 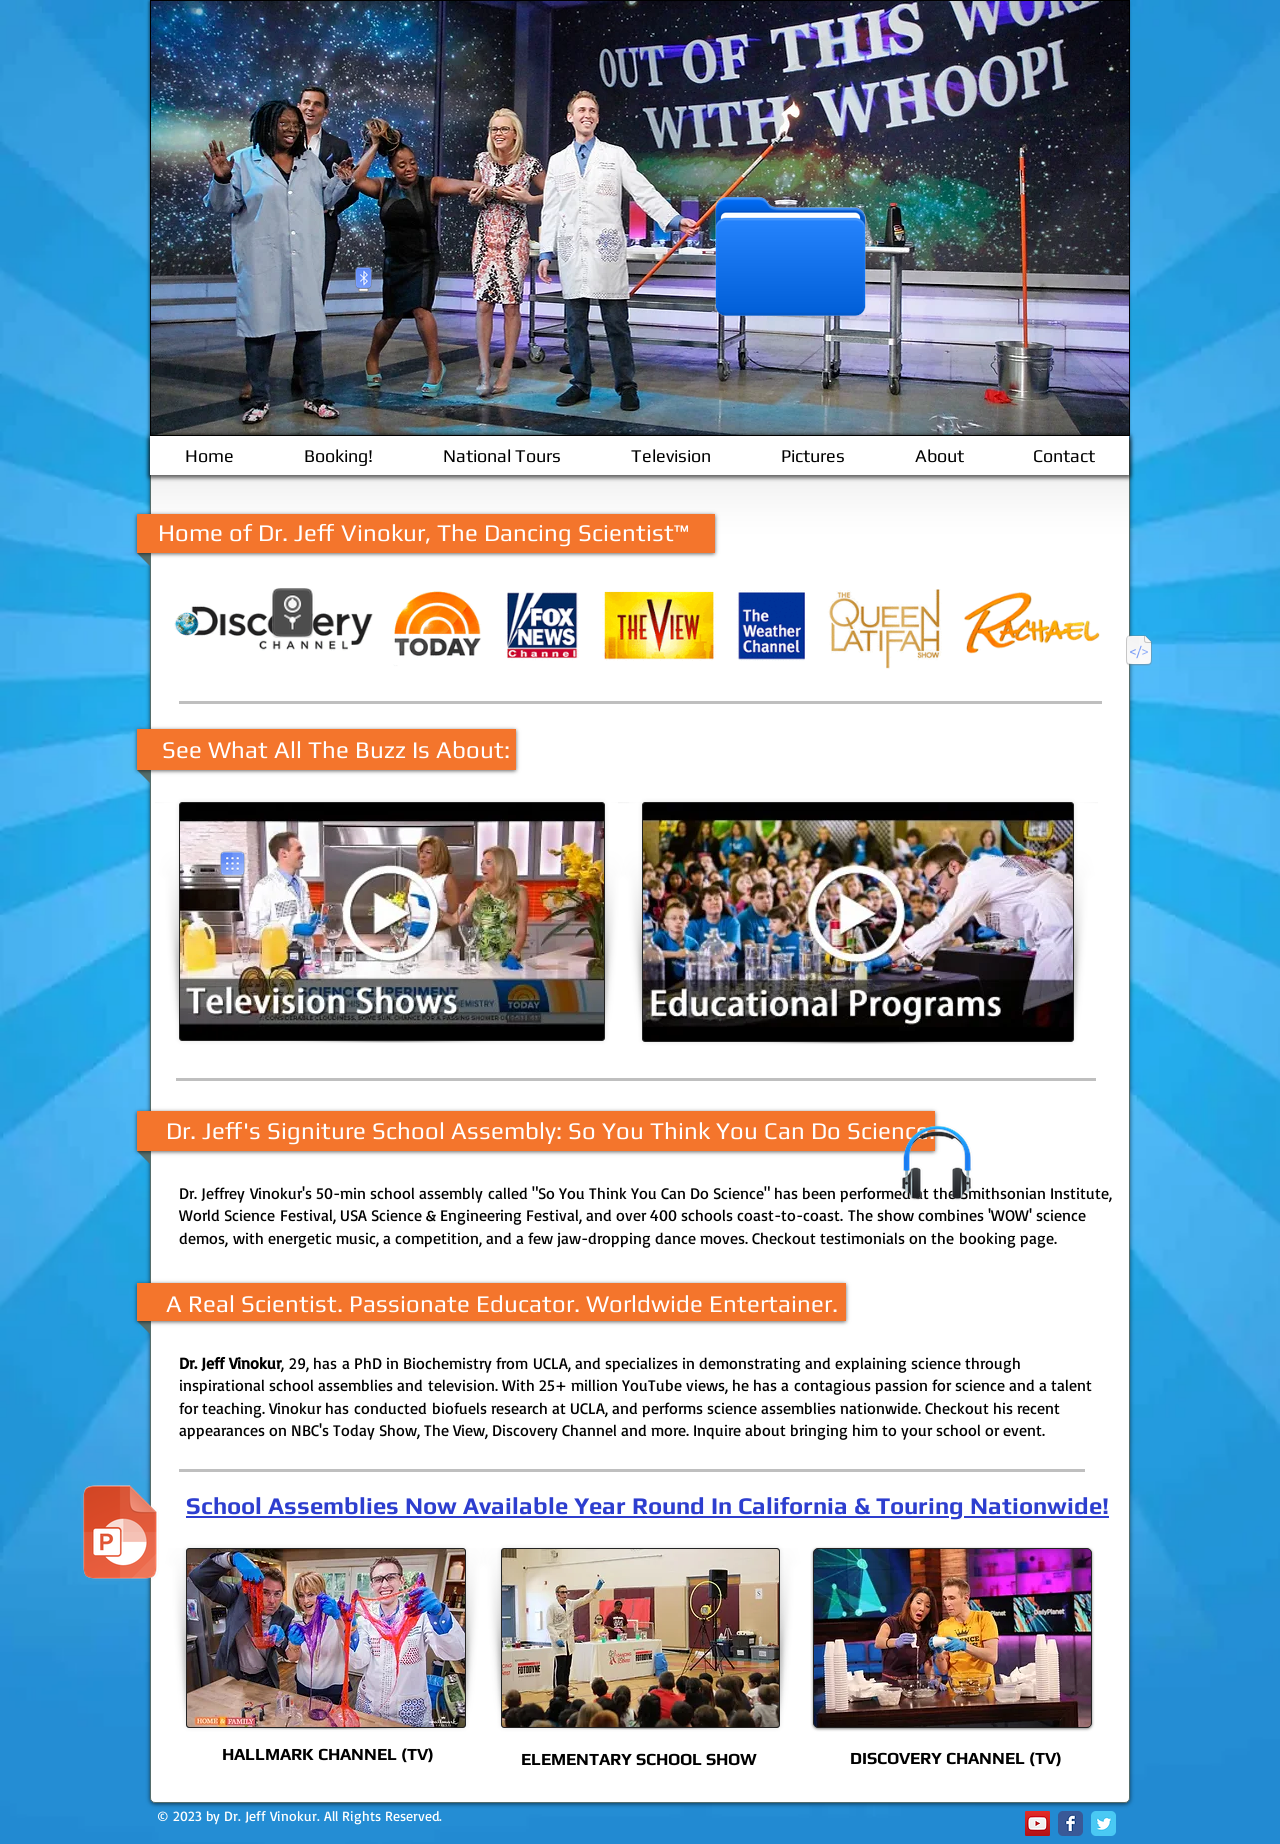 What do you see at coordinates (790, 256) in the screenshot?
I see `open folder to view files` at bounding box center [790, 256].